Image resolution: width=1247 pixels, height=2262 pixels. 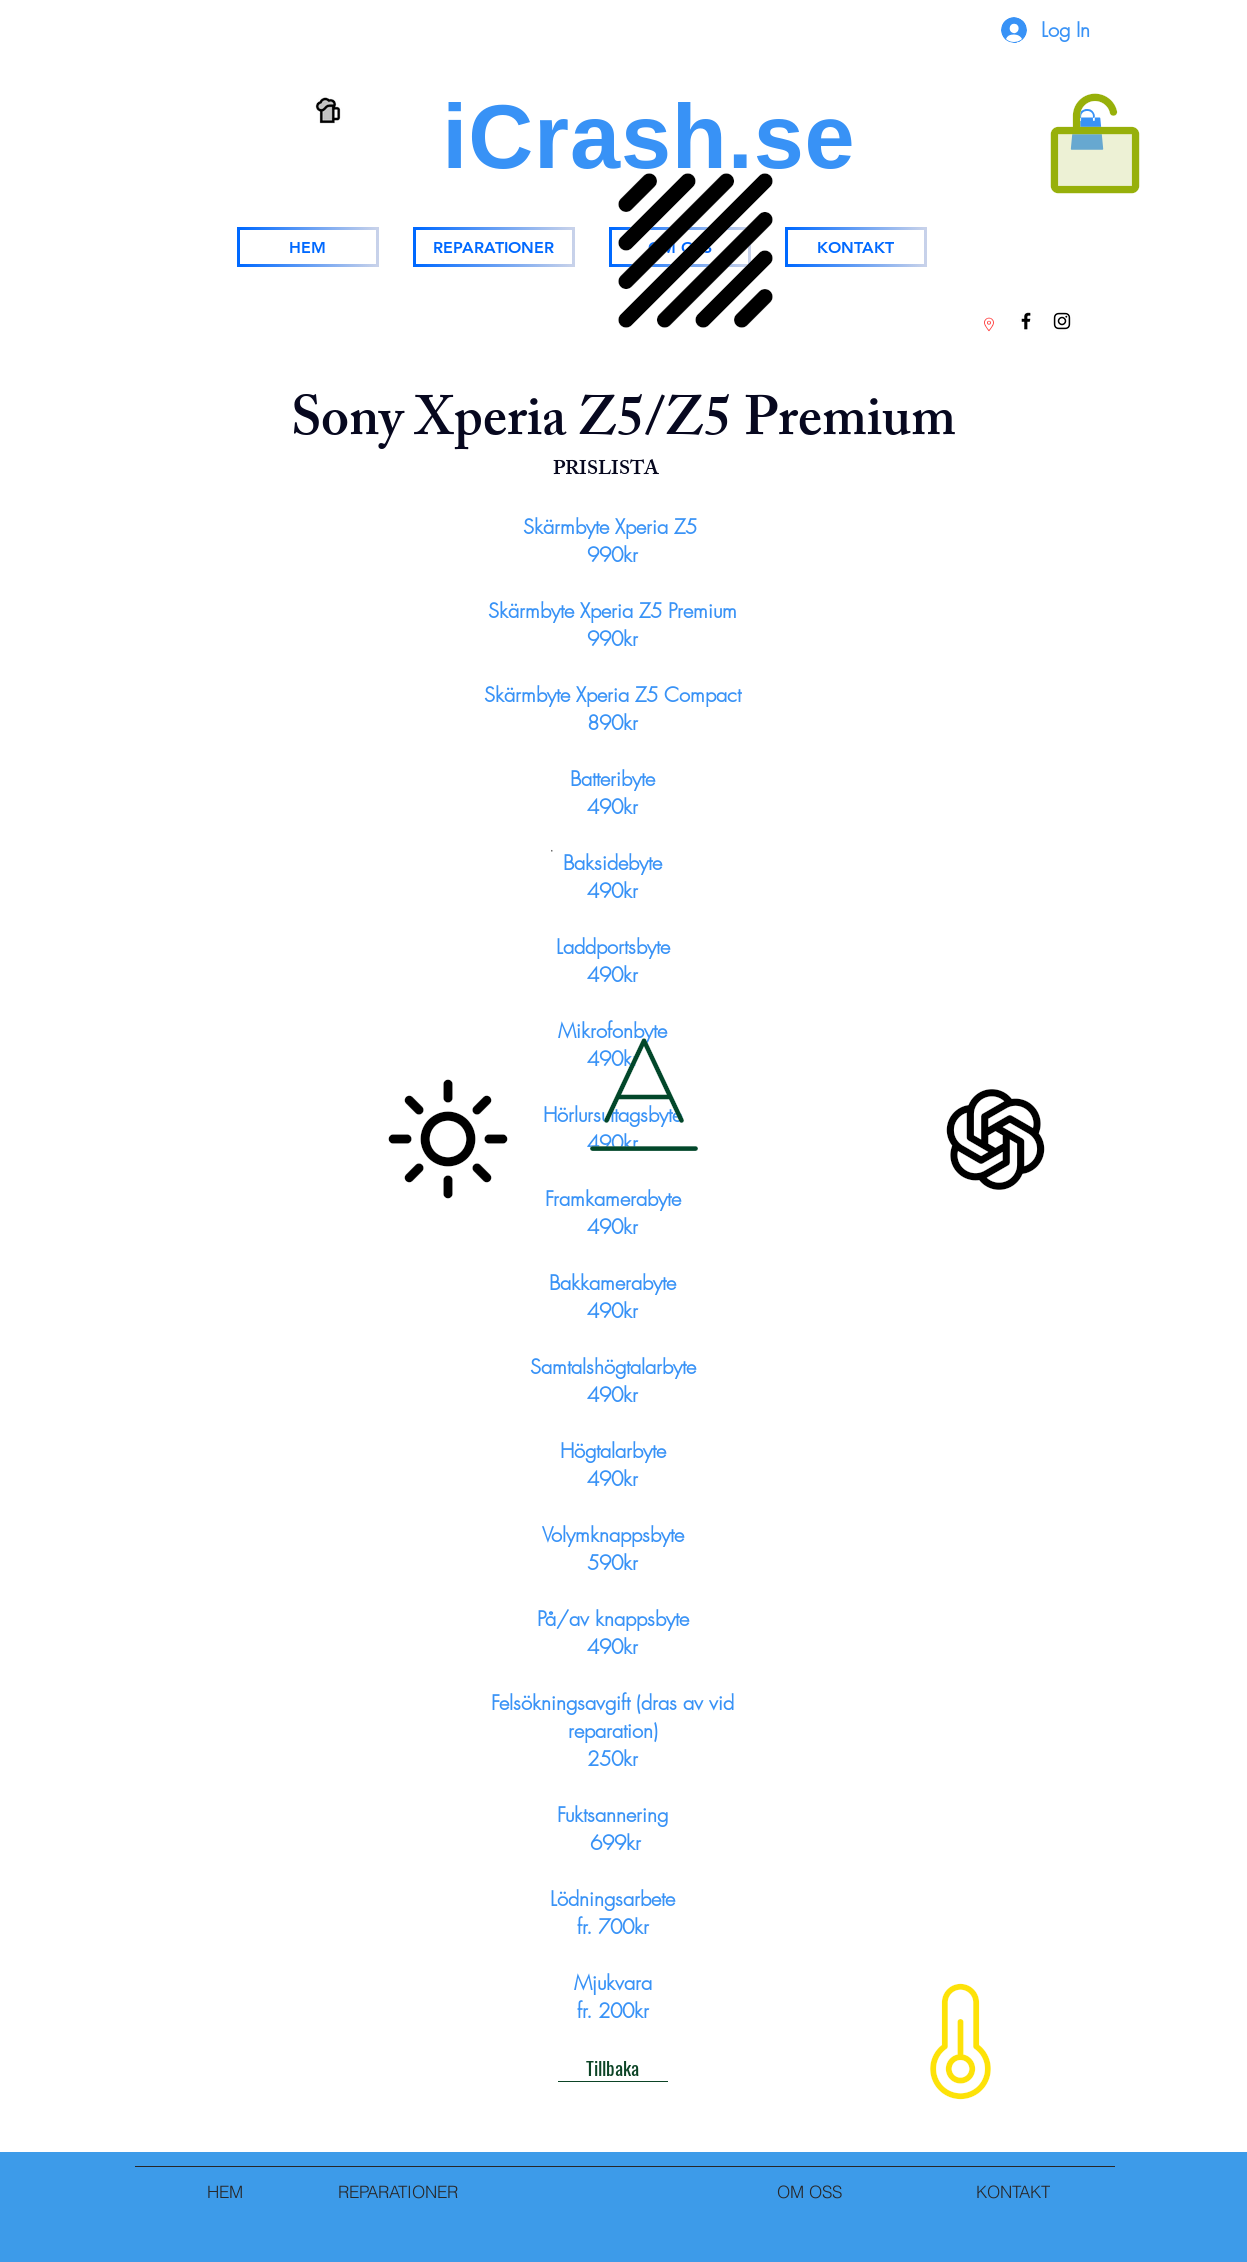 I want to click on find nearby sports bars or pubs, so click(x=328, y=111).